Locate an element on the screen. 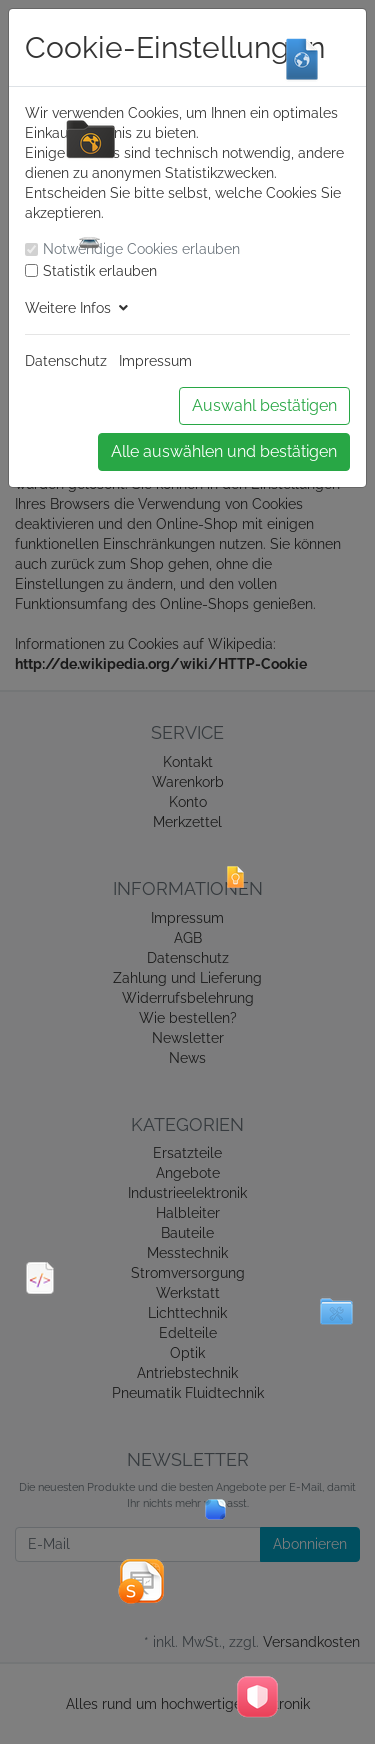 Image resolution: width=375 pixels, height=1744 pixels. maven xml configuration file is located at coordinates (40, 1278).